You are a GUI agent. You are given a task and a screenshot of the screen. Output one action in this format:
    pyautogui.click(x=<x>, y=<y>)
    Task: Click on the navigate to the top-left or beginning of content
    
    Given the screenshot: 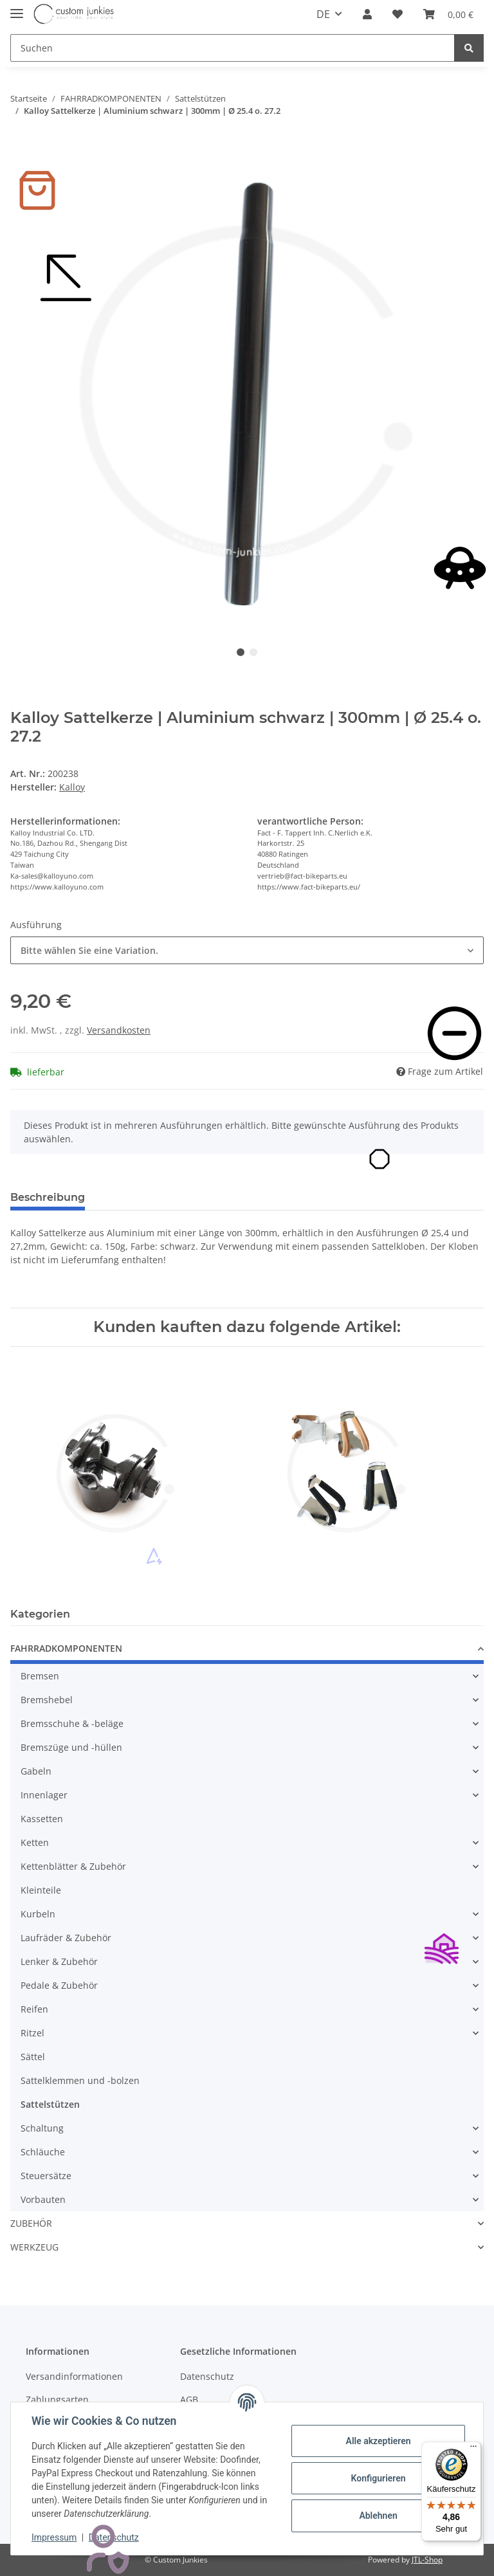 What is the action you would take?
    pyautogui.click(x=64, y=278)
    